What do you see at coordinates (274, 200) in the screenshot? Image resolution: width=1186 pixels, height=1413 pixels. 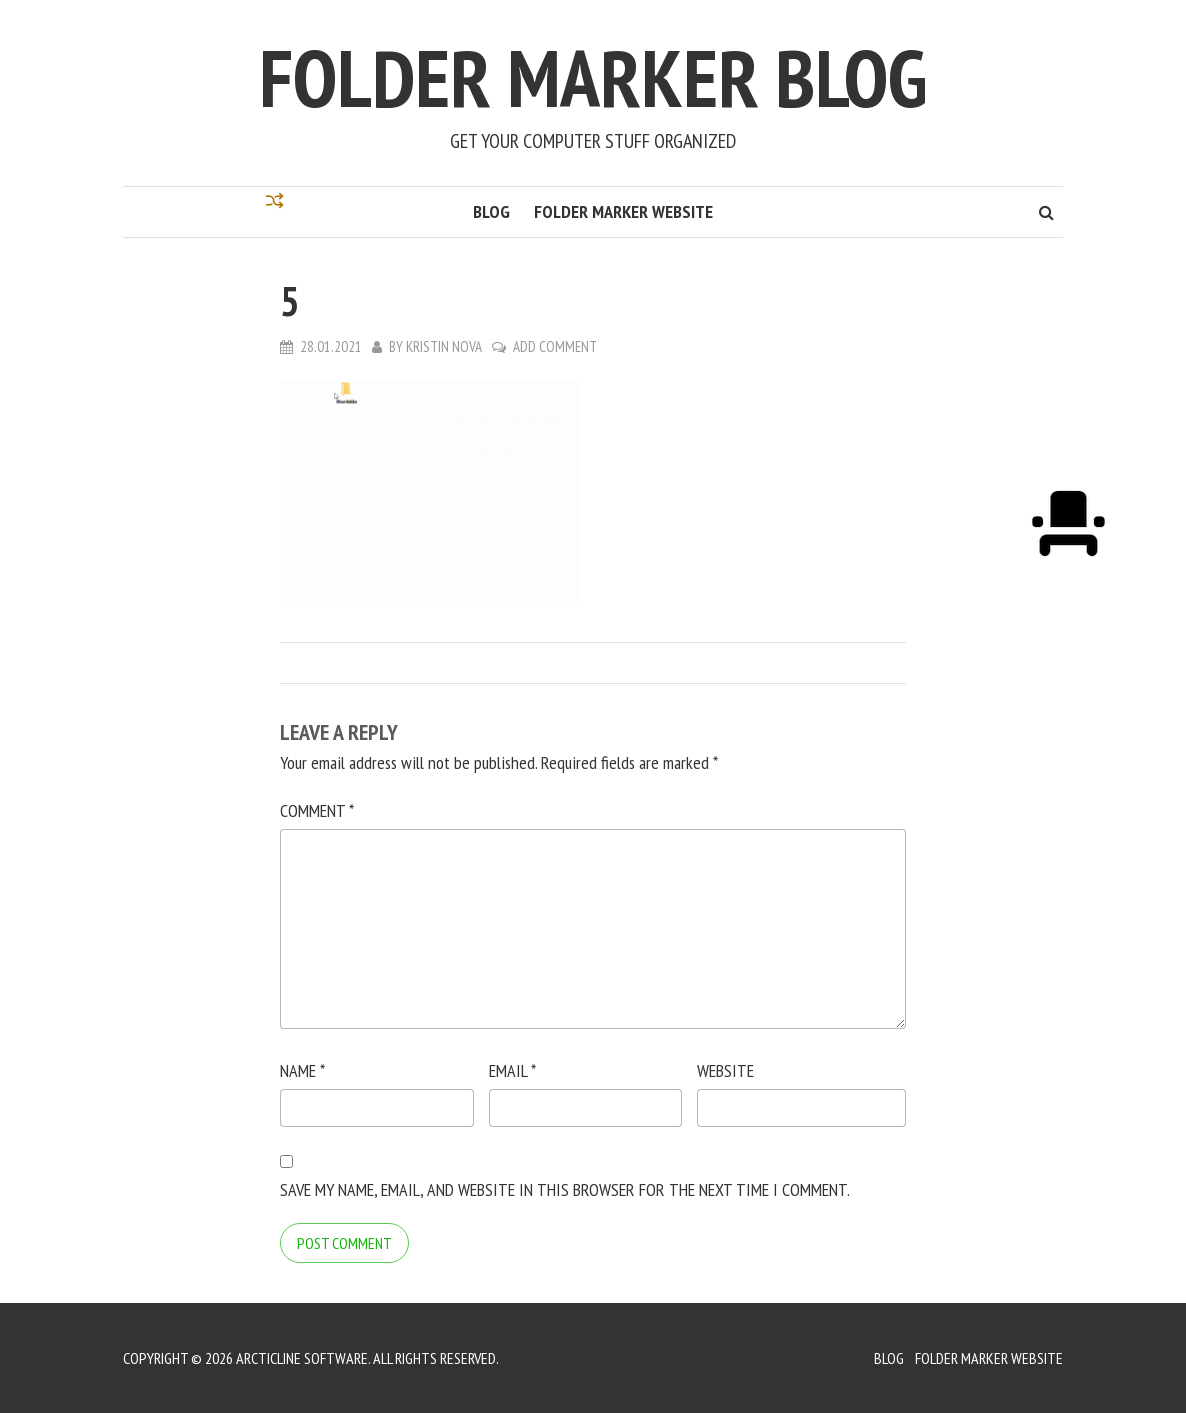 I see `shuffle or randomize playback order` at bounding box center [274, 200].